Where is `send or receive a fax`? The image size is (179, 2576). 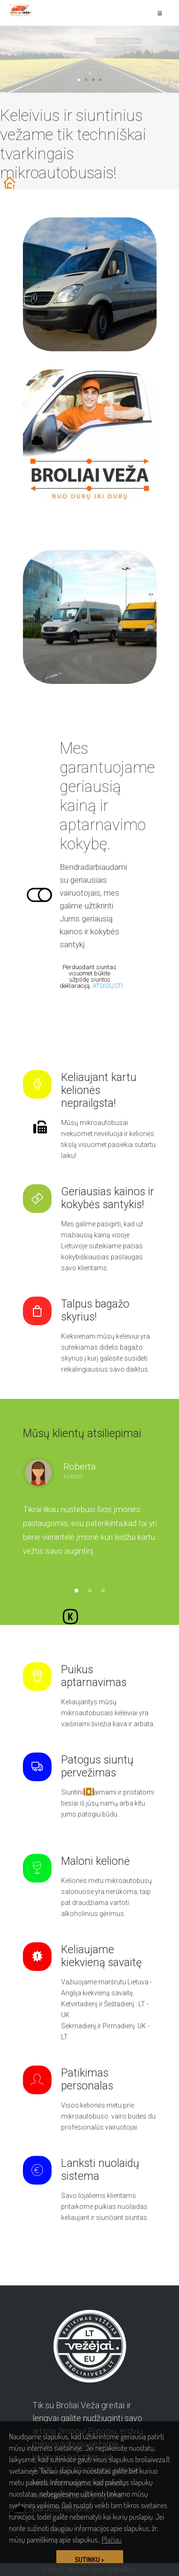 send or receive a fax is located at coordinates (40, 1127).